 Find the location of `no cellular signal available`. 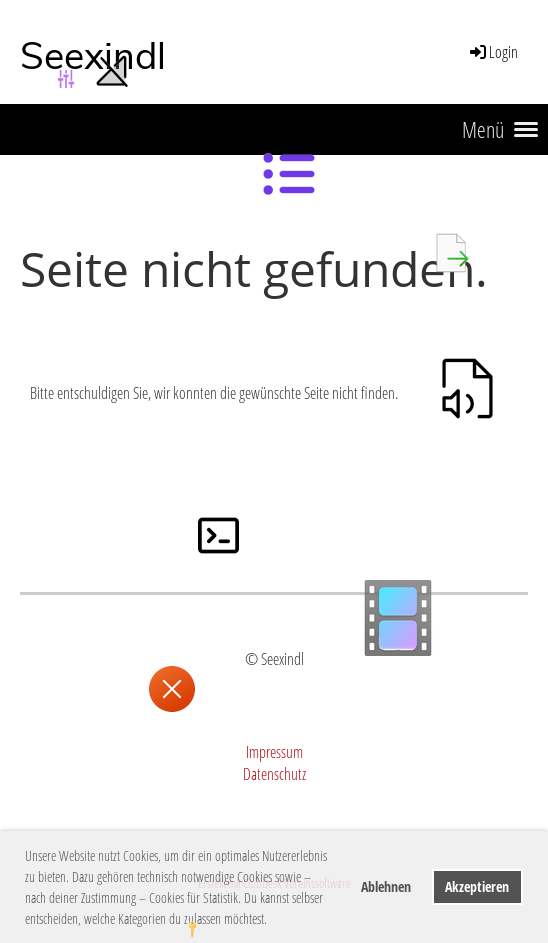

no cellular signal available is located at coordinates (114, 72).